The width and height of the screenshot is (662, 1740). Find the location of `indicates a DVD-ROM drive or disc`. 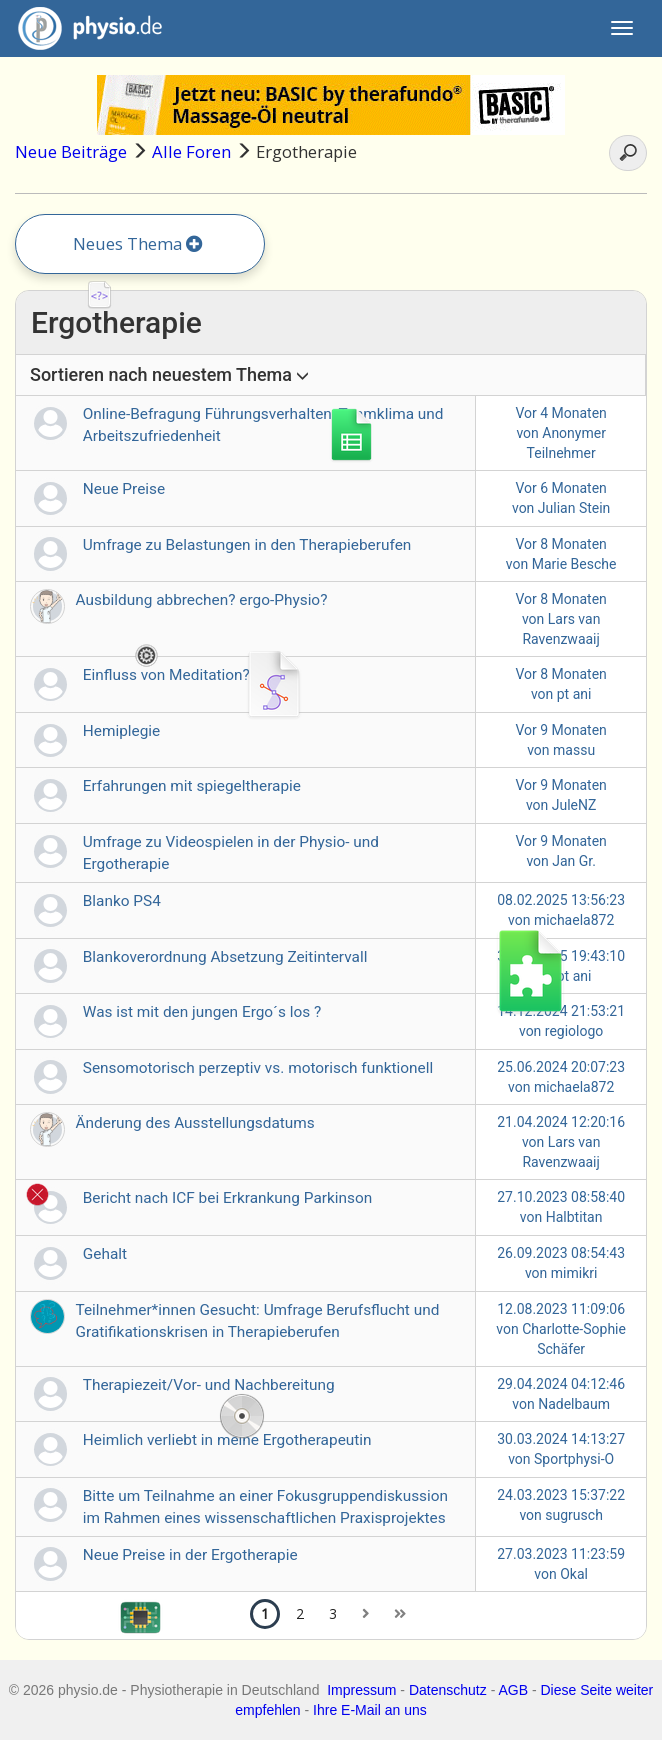

indicates a DVD-ROM drive or disc is located at coordinates (242, 1416).